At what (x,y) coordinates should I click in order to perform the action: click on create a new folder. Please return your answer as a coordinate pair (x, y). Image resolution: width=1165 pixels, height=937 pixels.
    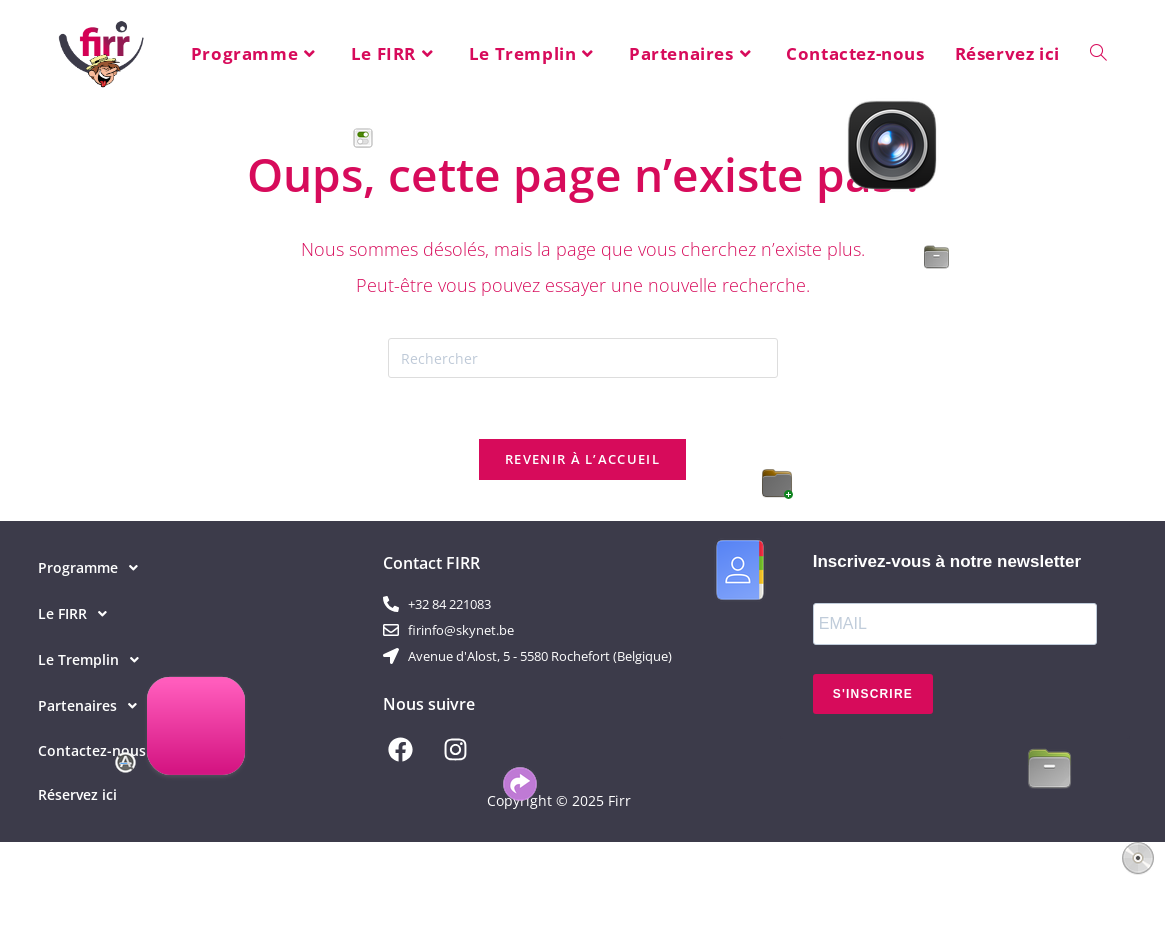
    Looking at the image, I should click on (777, 483).